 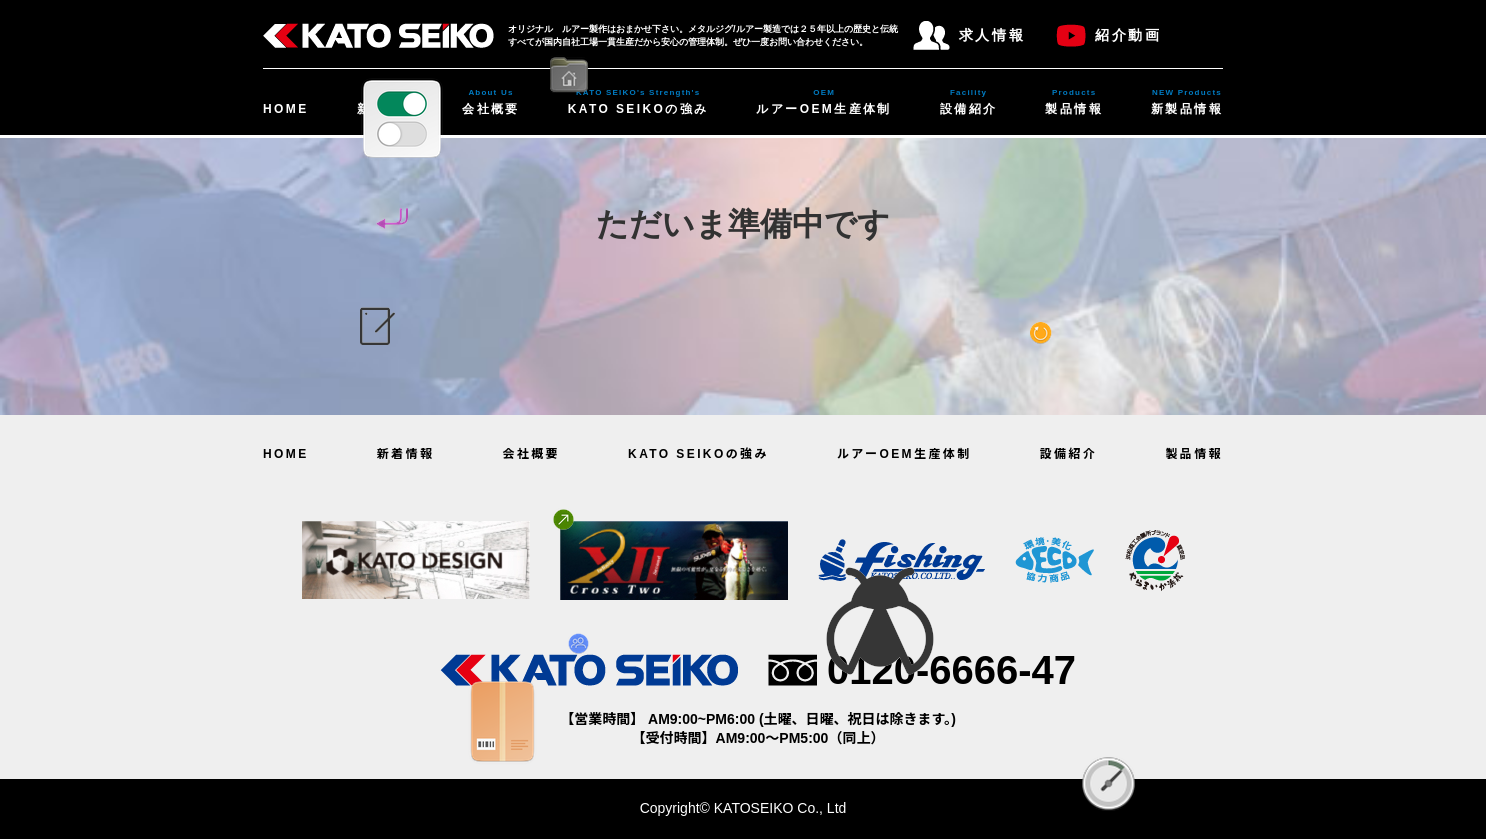 I want to click on indicates a symbolic link or shortcut to another file, so click(x=563, y=519).